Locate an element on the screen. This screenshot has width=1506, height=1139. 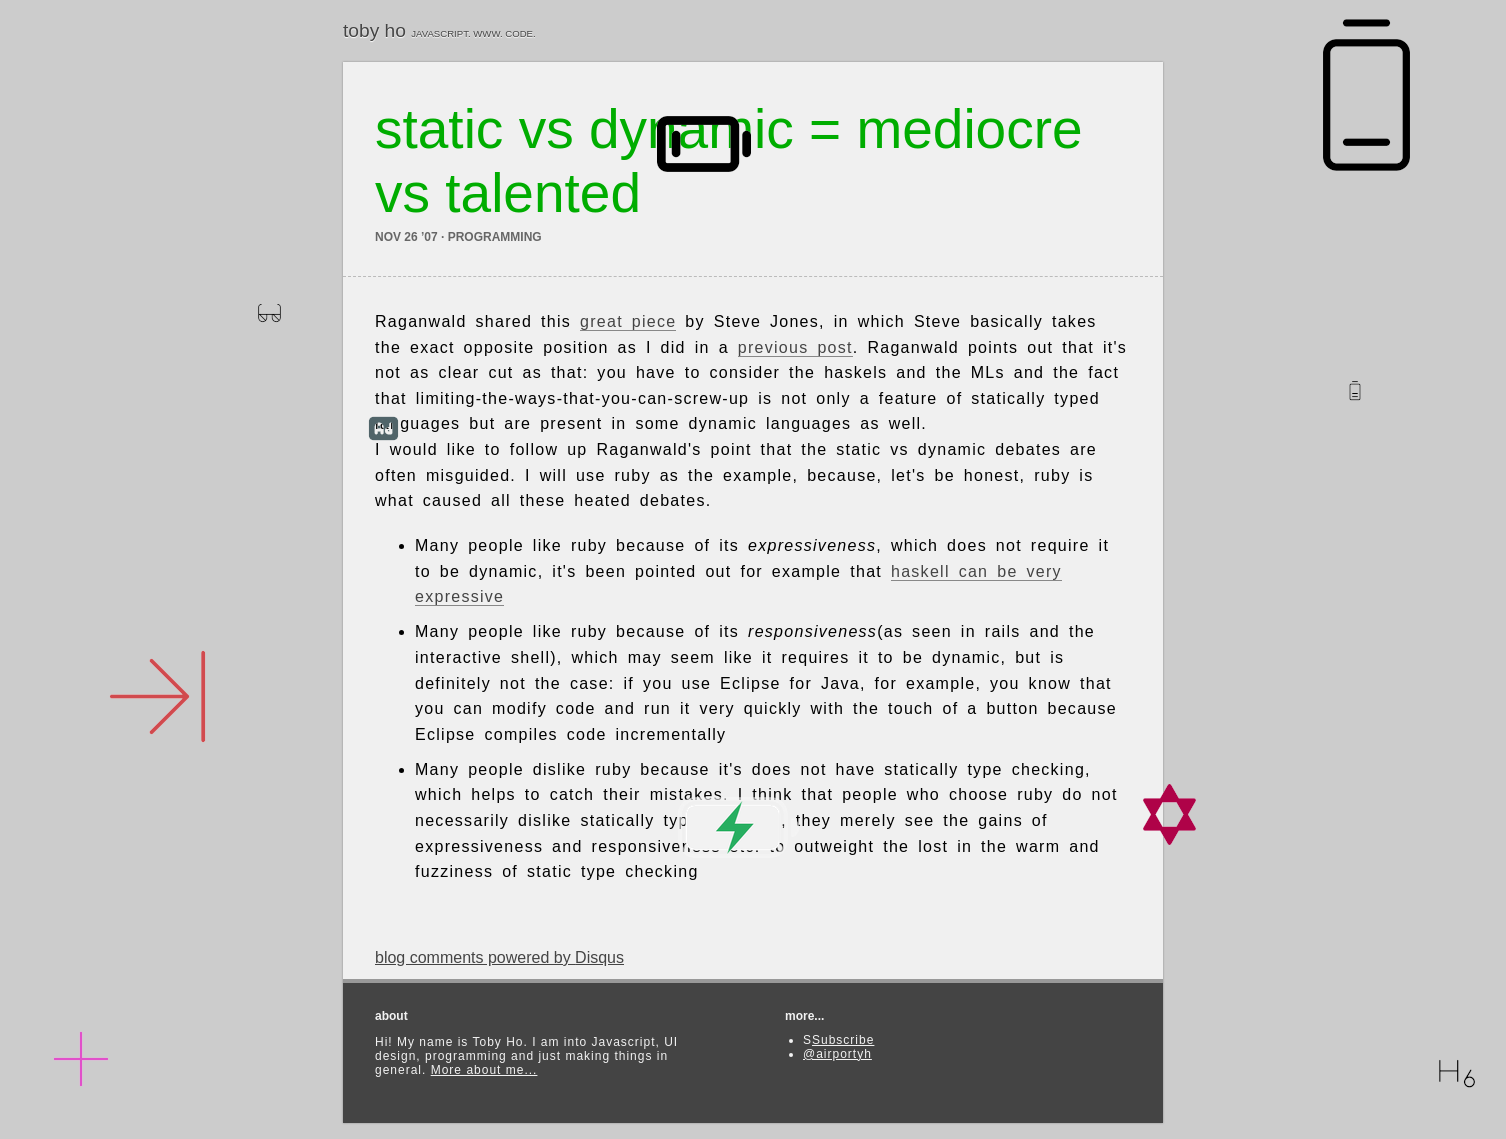
indicates sponsored or advertisement content is located at coordinates (383, 428).